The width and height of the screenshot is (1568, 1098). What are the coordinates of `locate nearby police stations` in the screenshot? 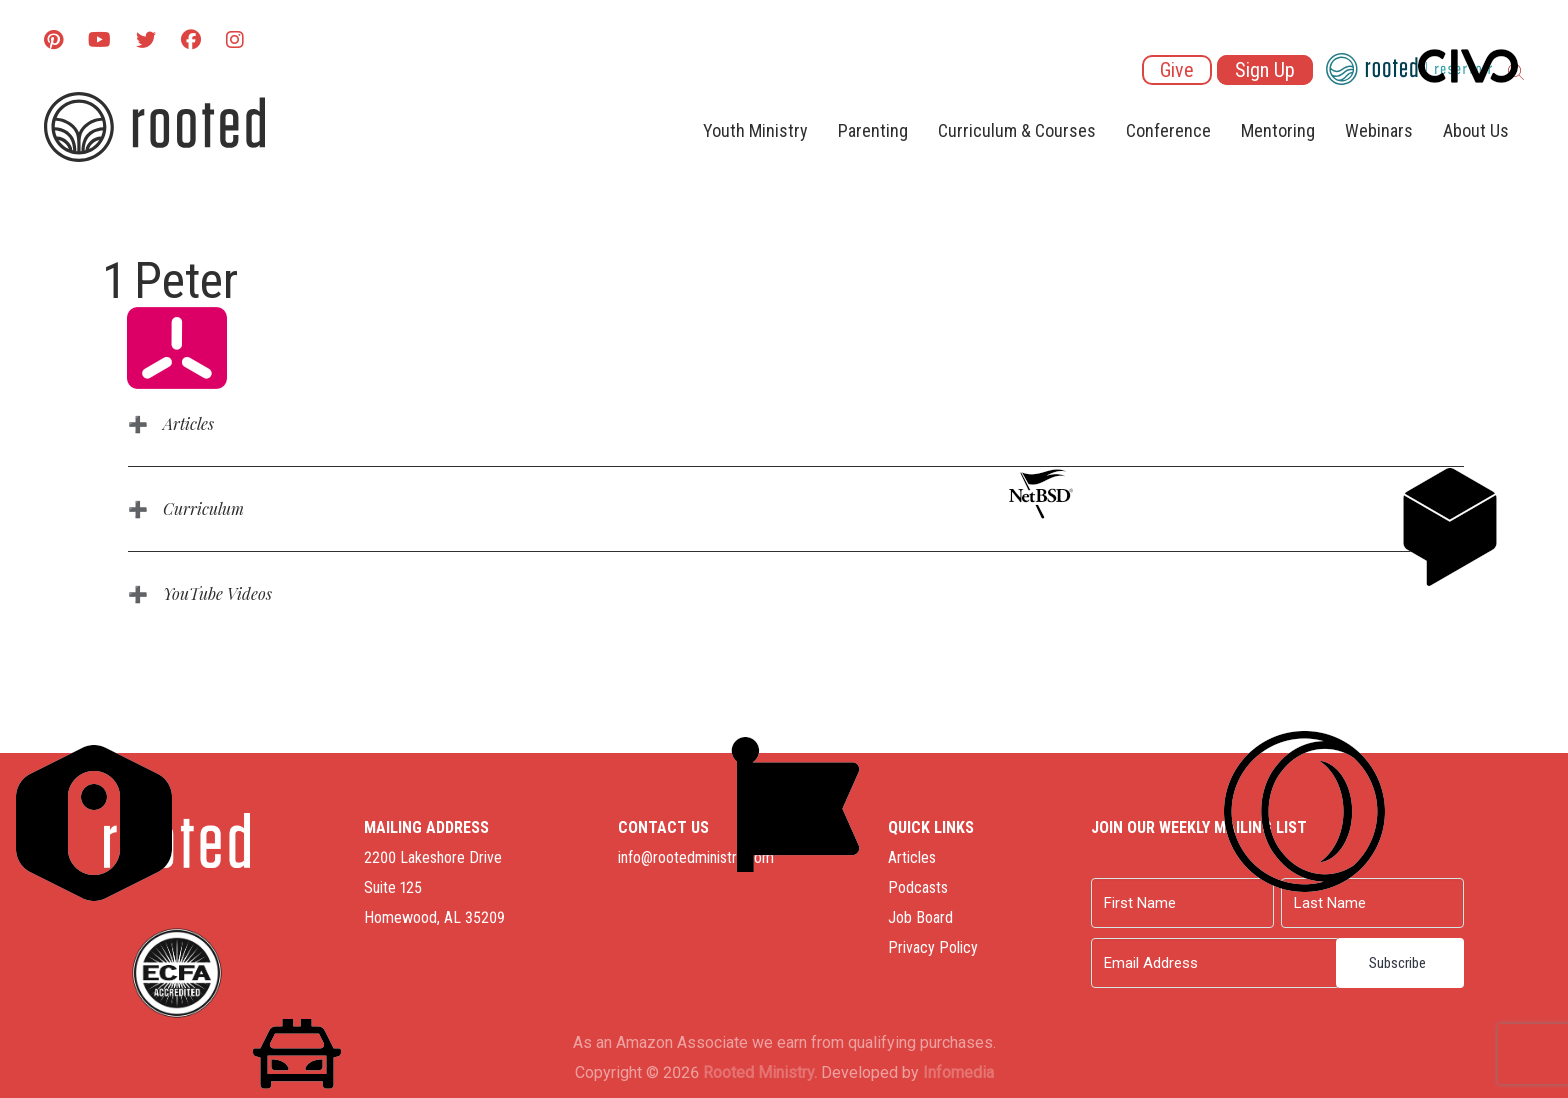 It's located at (297, 1052).